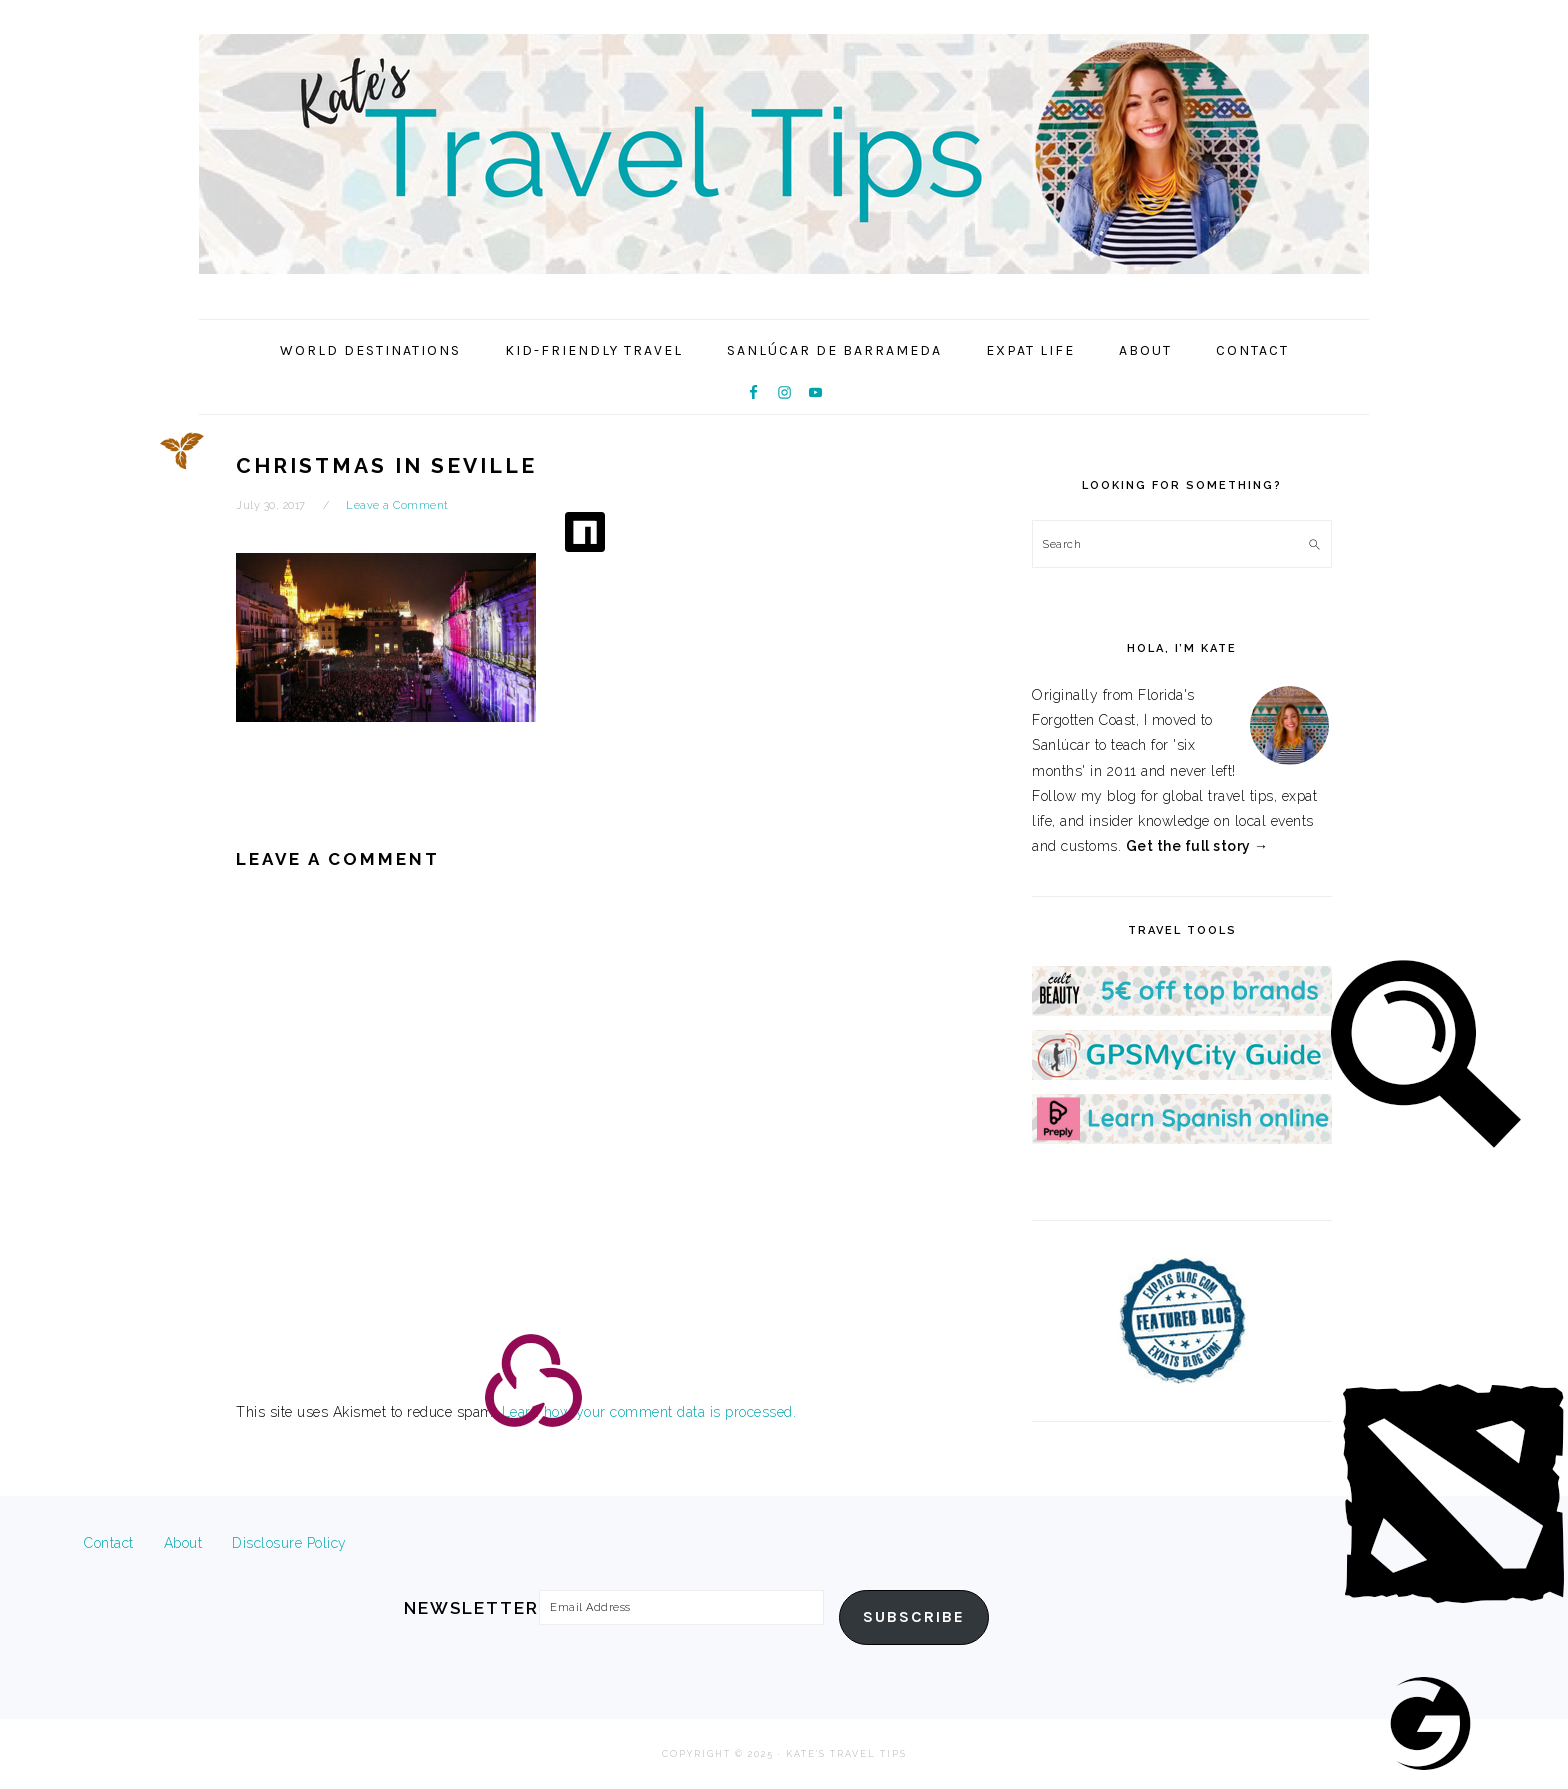 This screenshot has height=1789, width=1568. What do you see at coordinates (182, 451) in the screenshot?
I see `open trilium notes application` at bounding box center [182, 451].